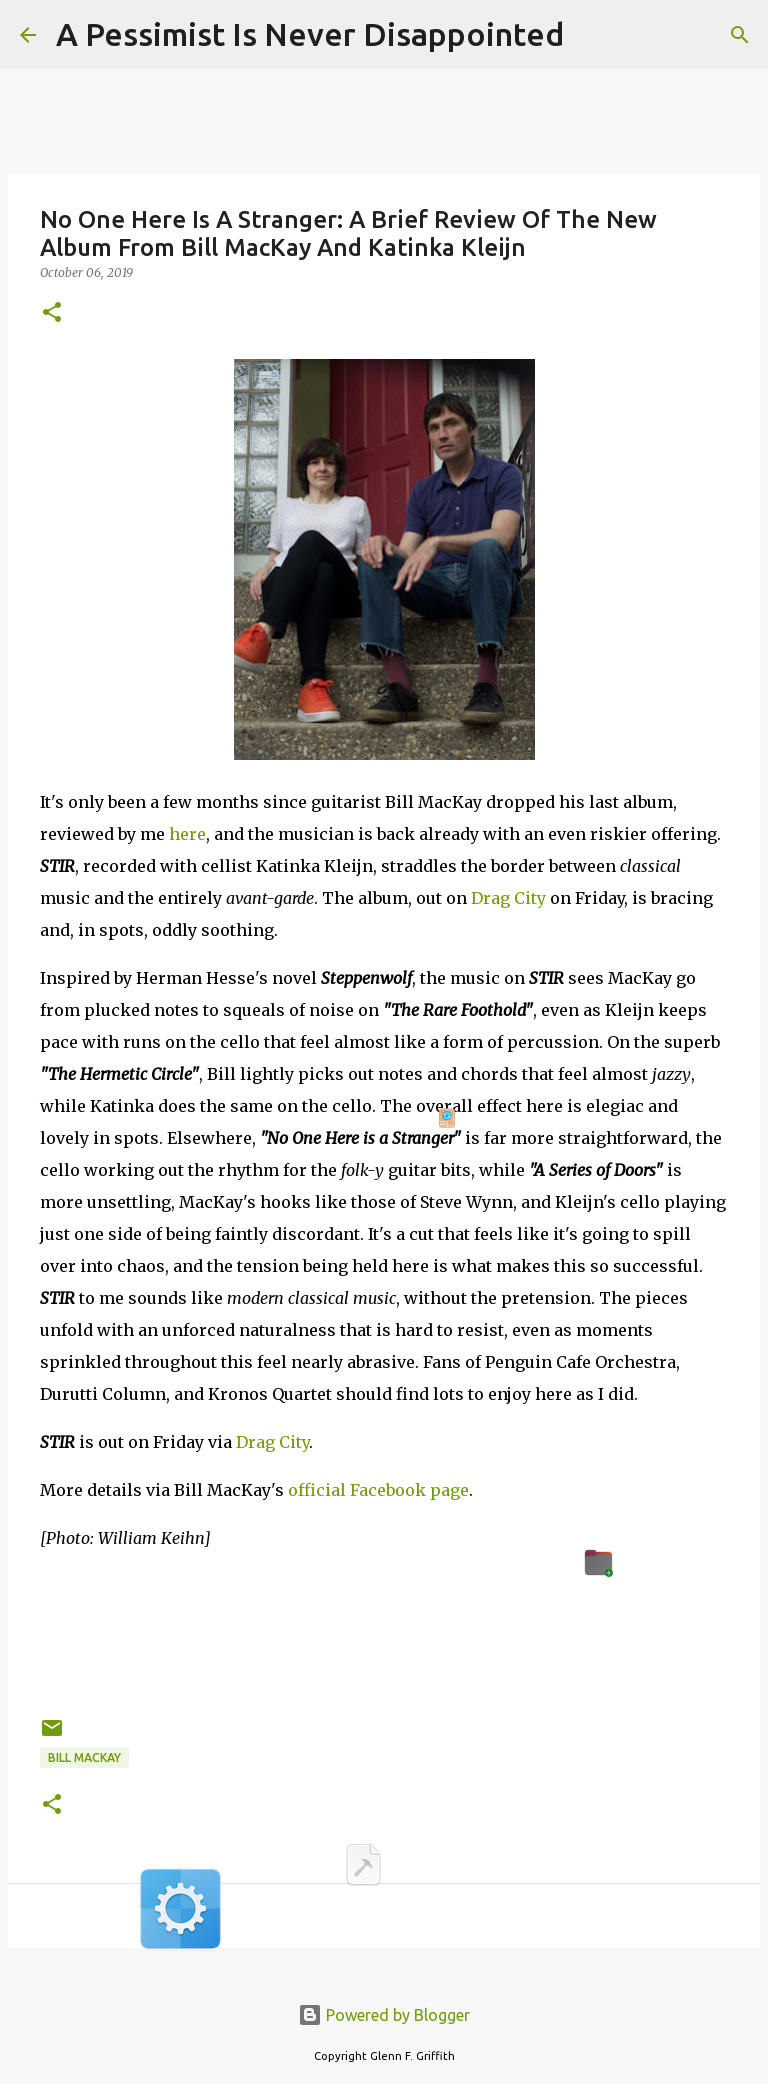 The height and width of the screenshot is (2084, 768). I want to click on windows installer package file, so click(180, 1908).